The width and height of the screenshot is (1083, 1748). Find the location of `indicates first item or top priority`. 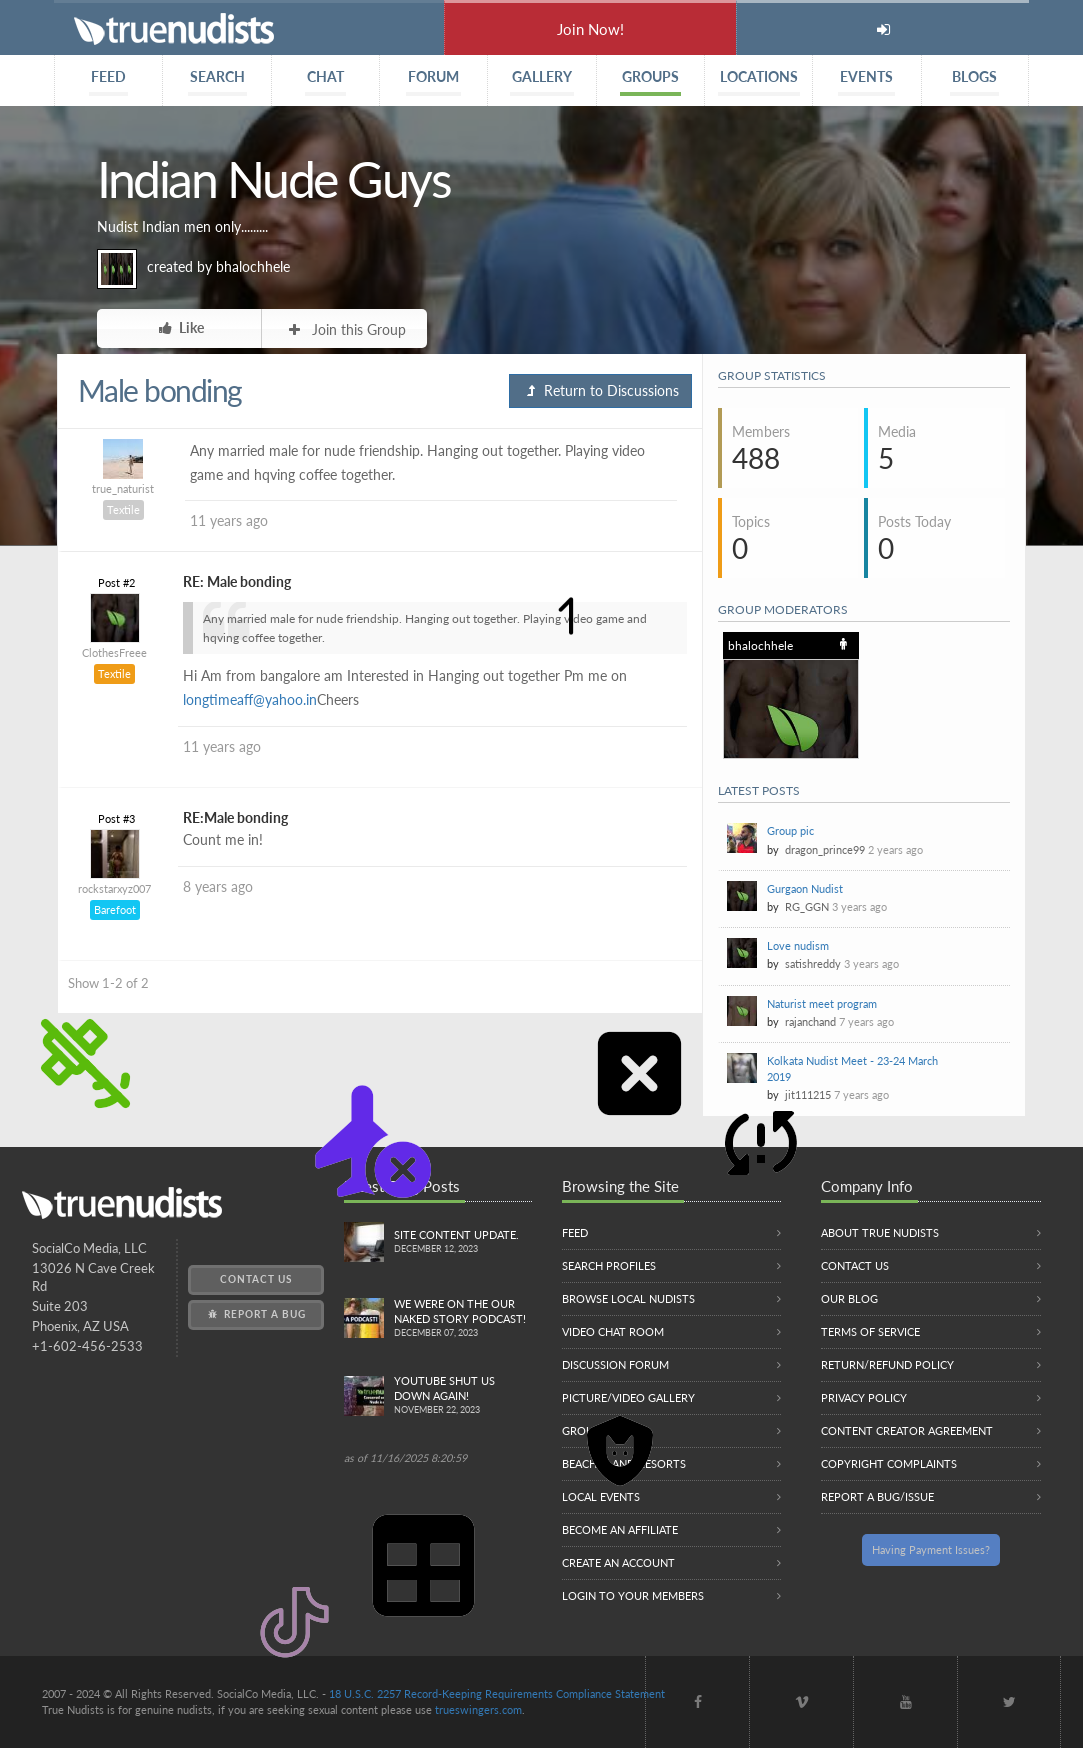

indicates first item or top priority is located at coordinates (569, 616).